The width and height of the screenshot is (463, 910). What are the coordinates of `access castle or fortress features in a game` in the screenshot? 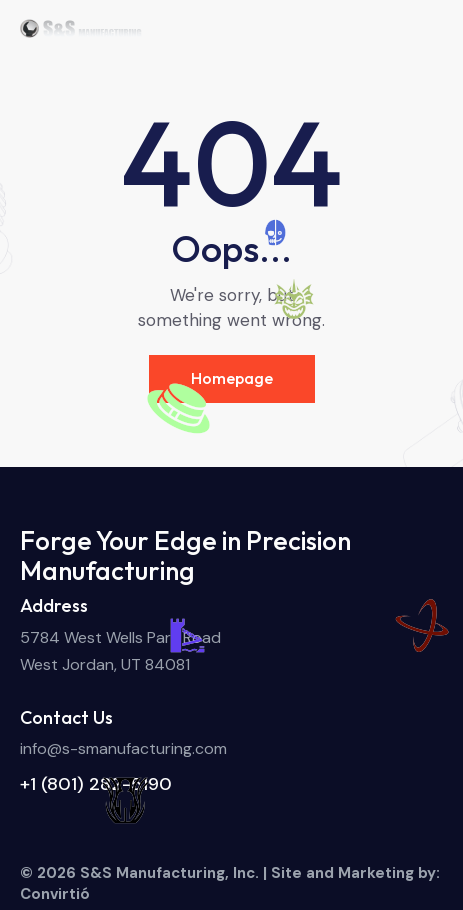 It's located at (187, 635).